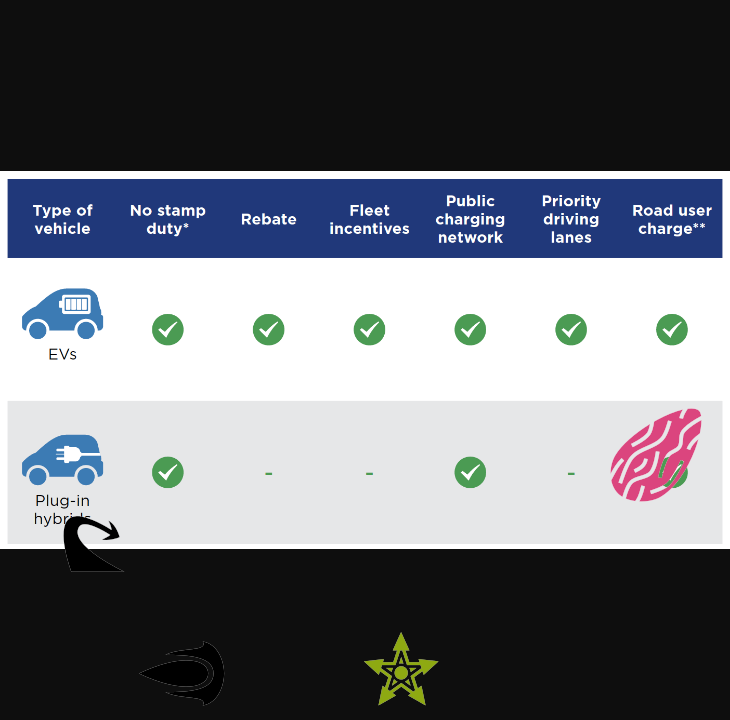 The image size is (730, 720). What do you see at coordinates (401, 669) in the screenshot?
I see `level up or rank promotion indicator` at bounding box center [401, 669].